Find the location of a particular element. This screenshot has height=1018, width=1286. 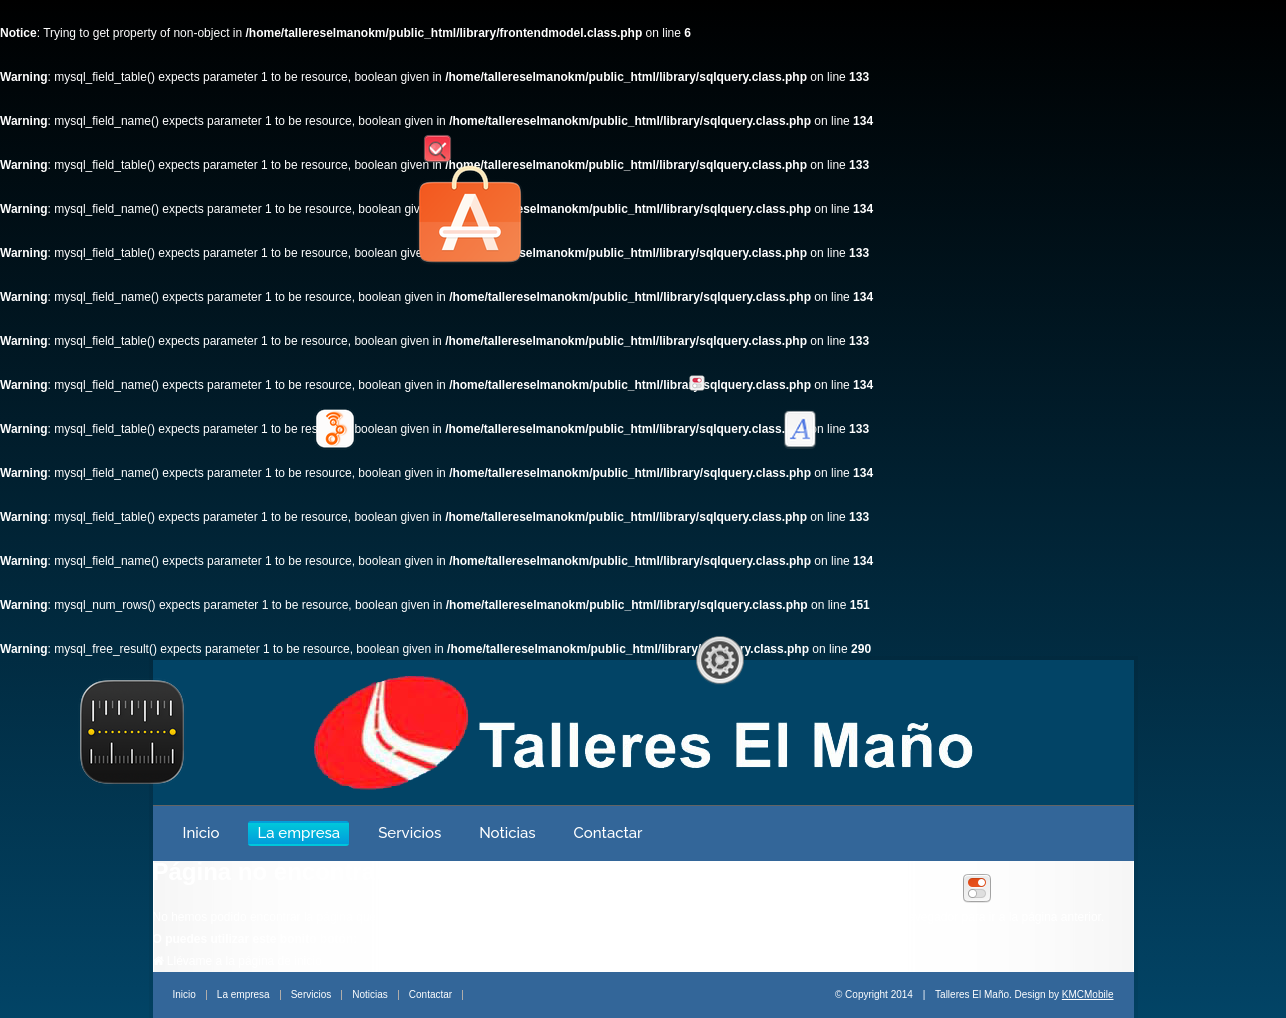

an OpenType font file is located at coordinates (800, 429).